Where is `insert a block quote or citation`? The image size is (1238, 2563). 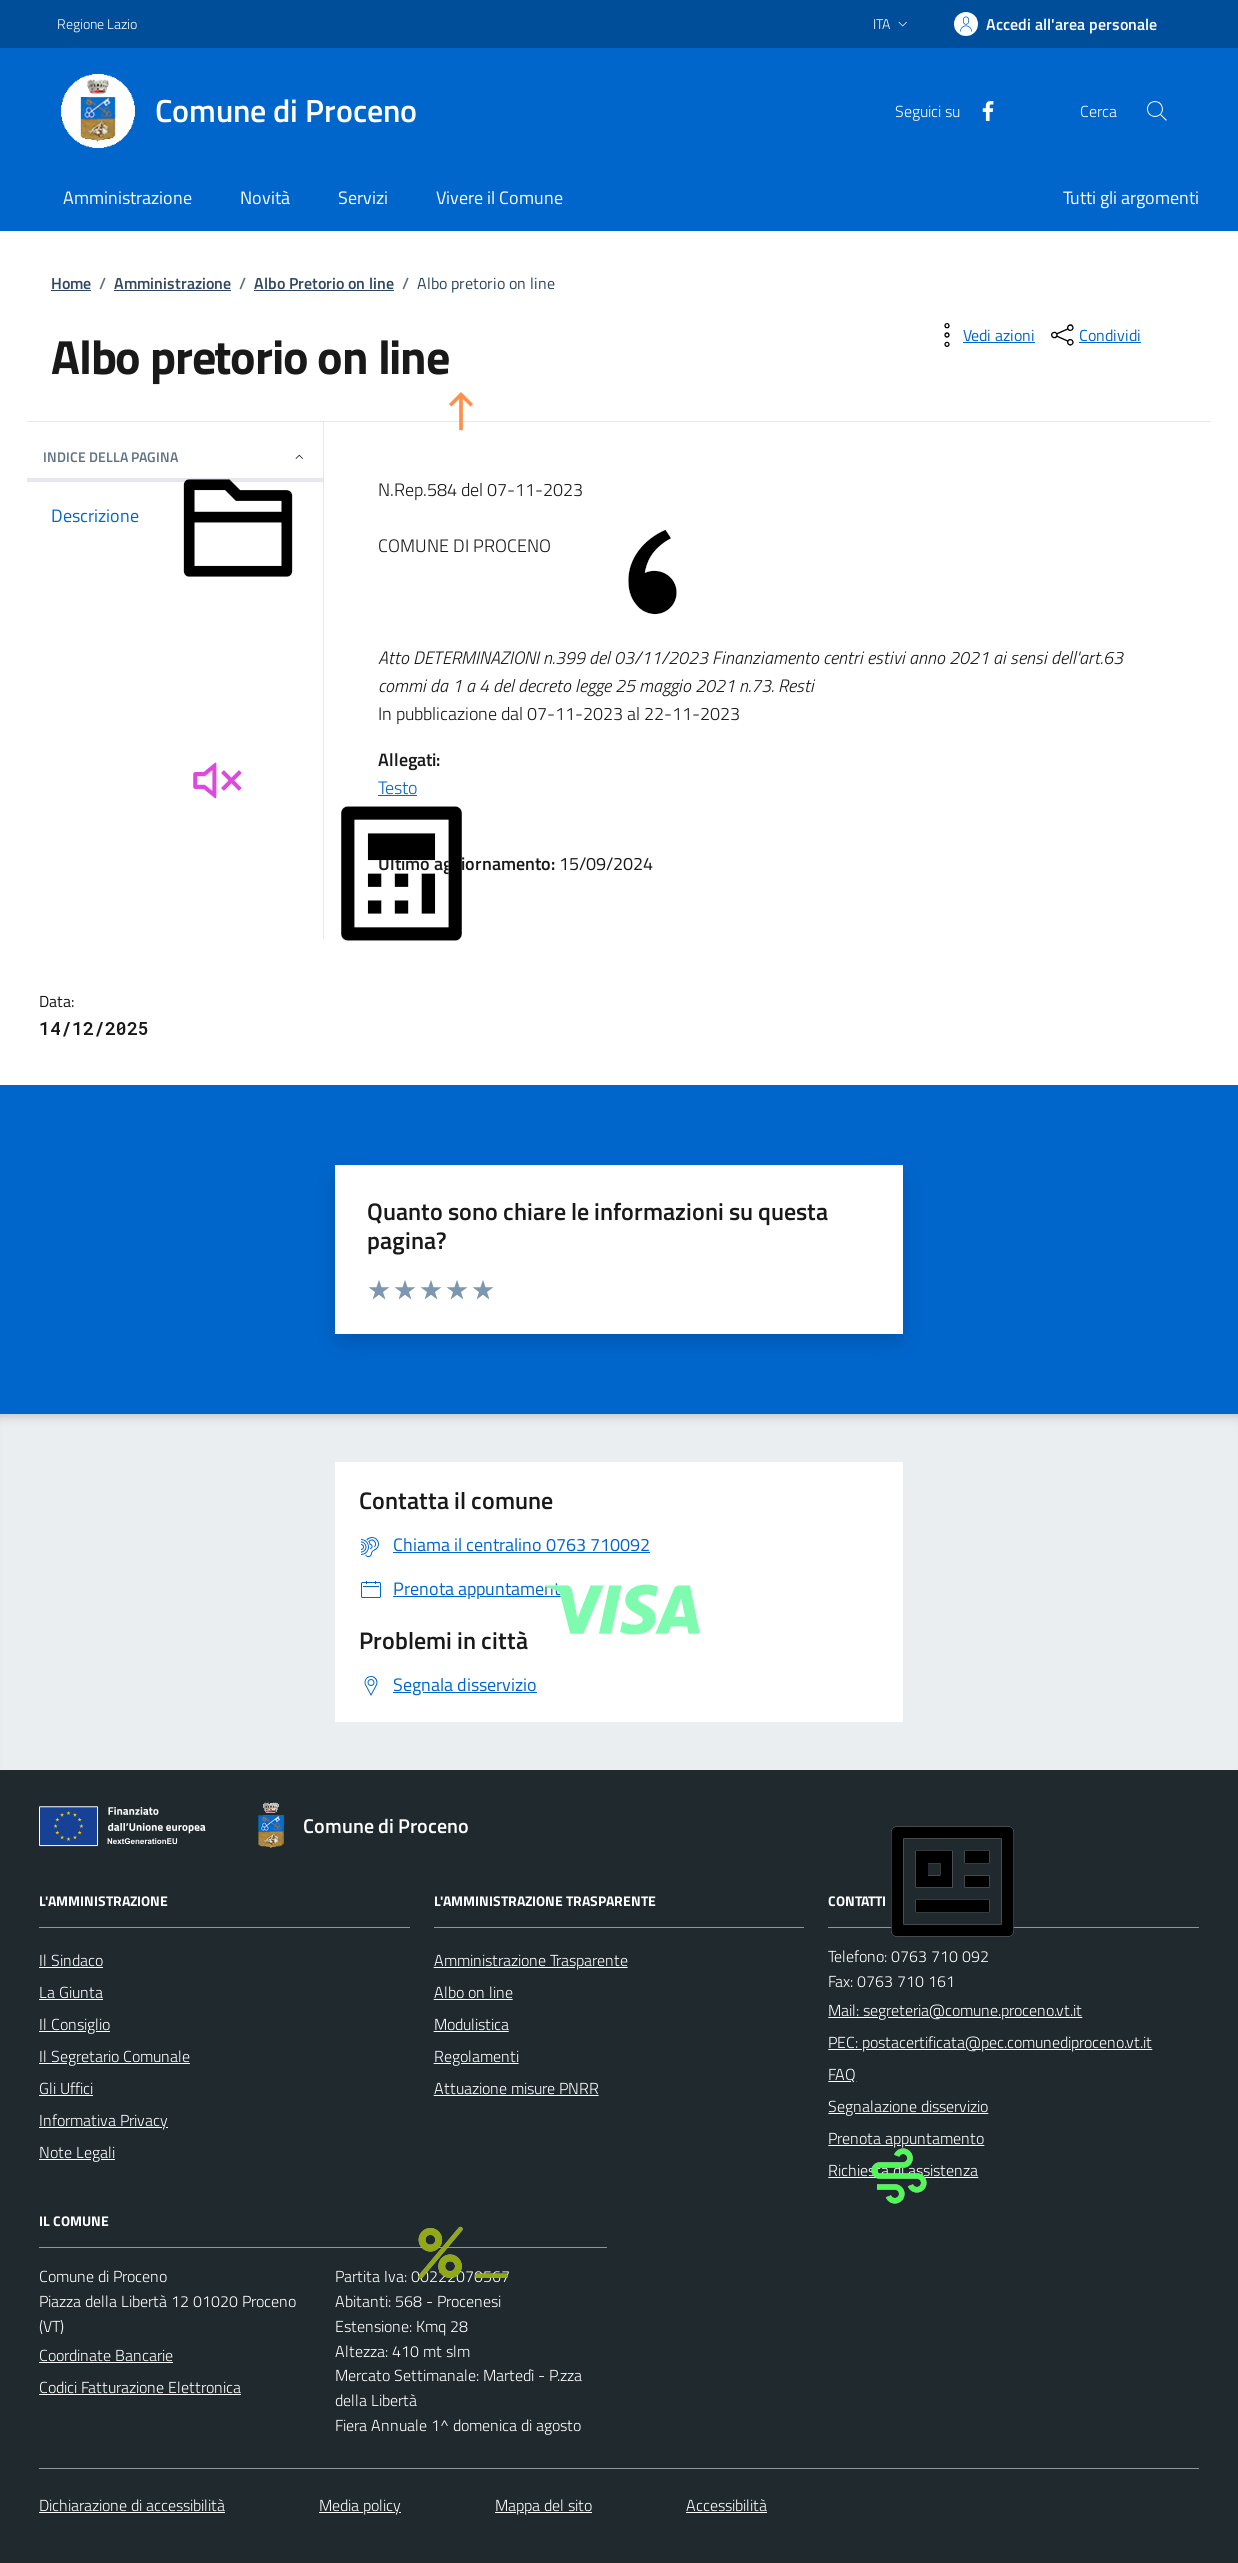 insert a block quote or citation is located at coordinates (653, 574).